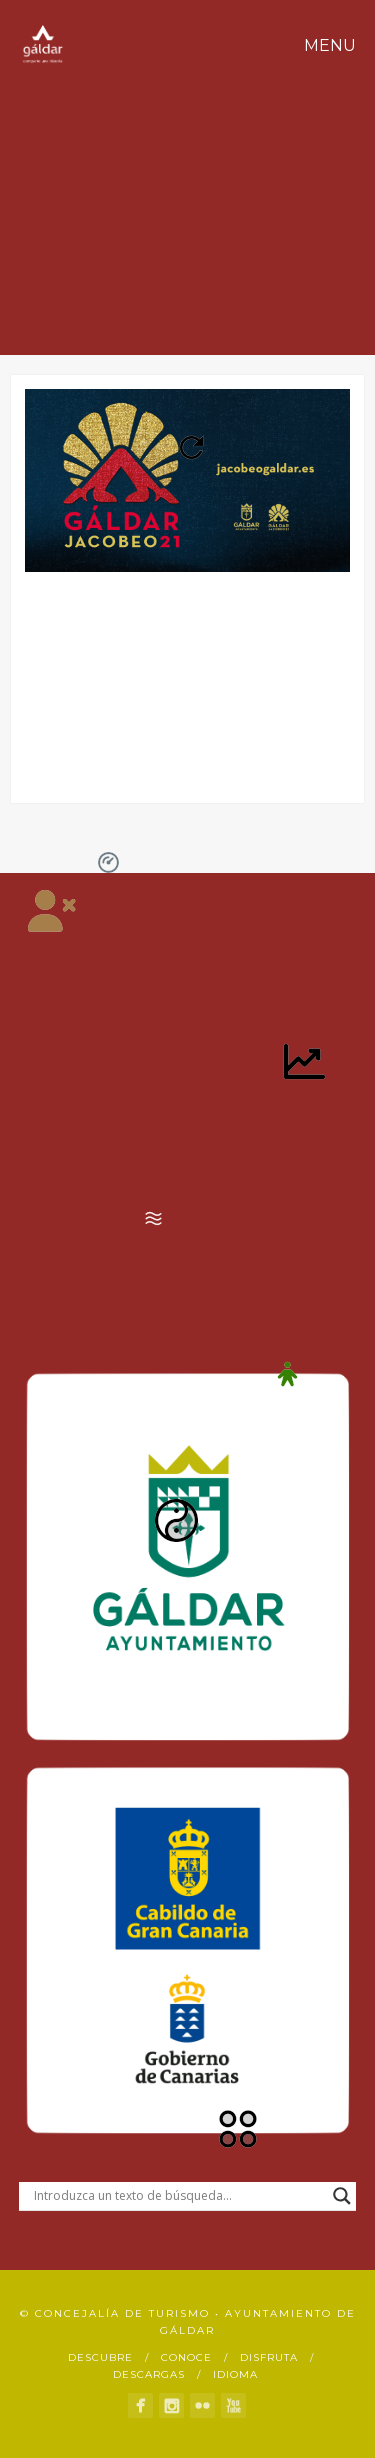  I want to click on view your profile, so click(287, 1374).